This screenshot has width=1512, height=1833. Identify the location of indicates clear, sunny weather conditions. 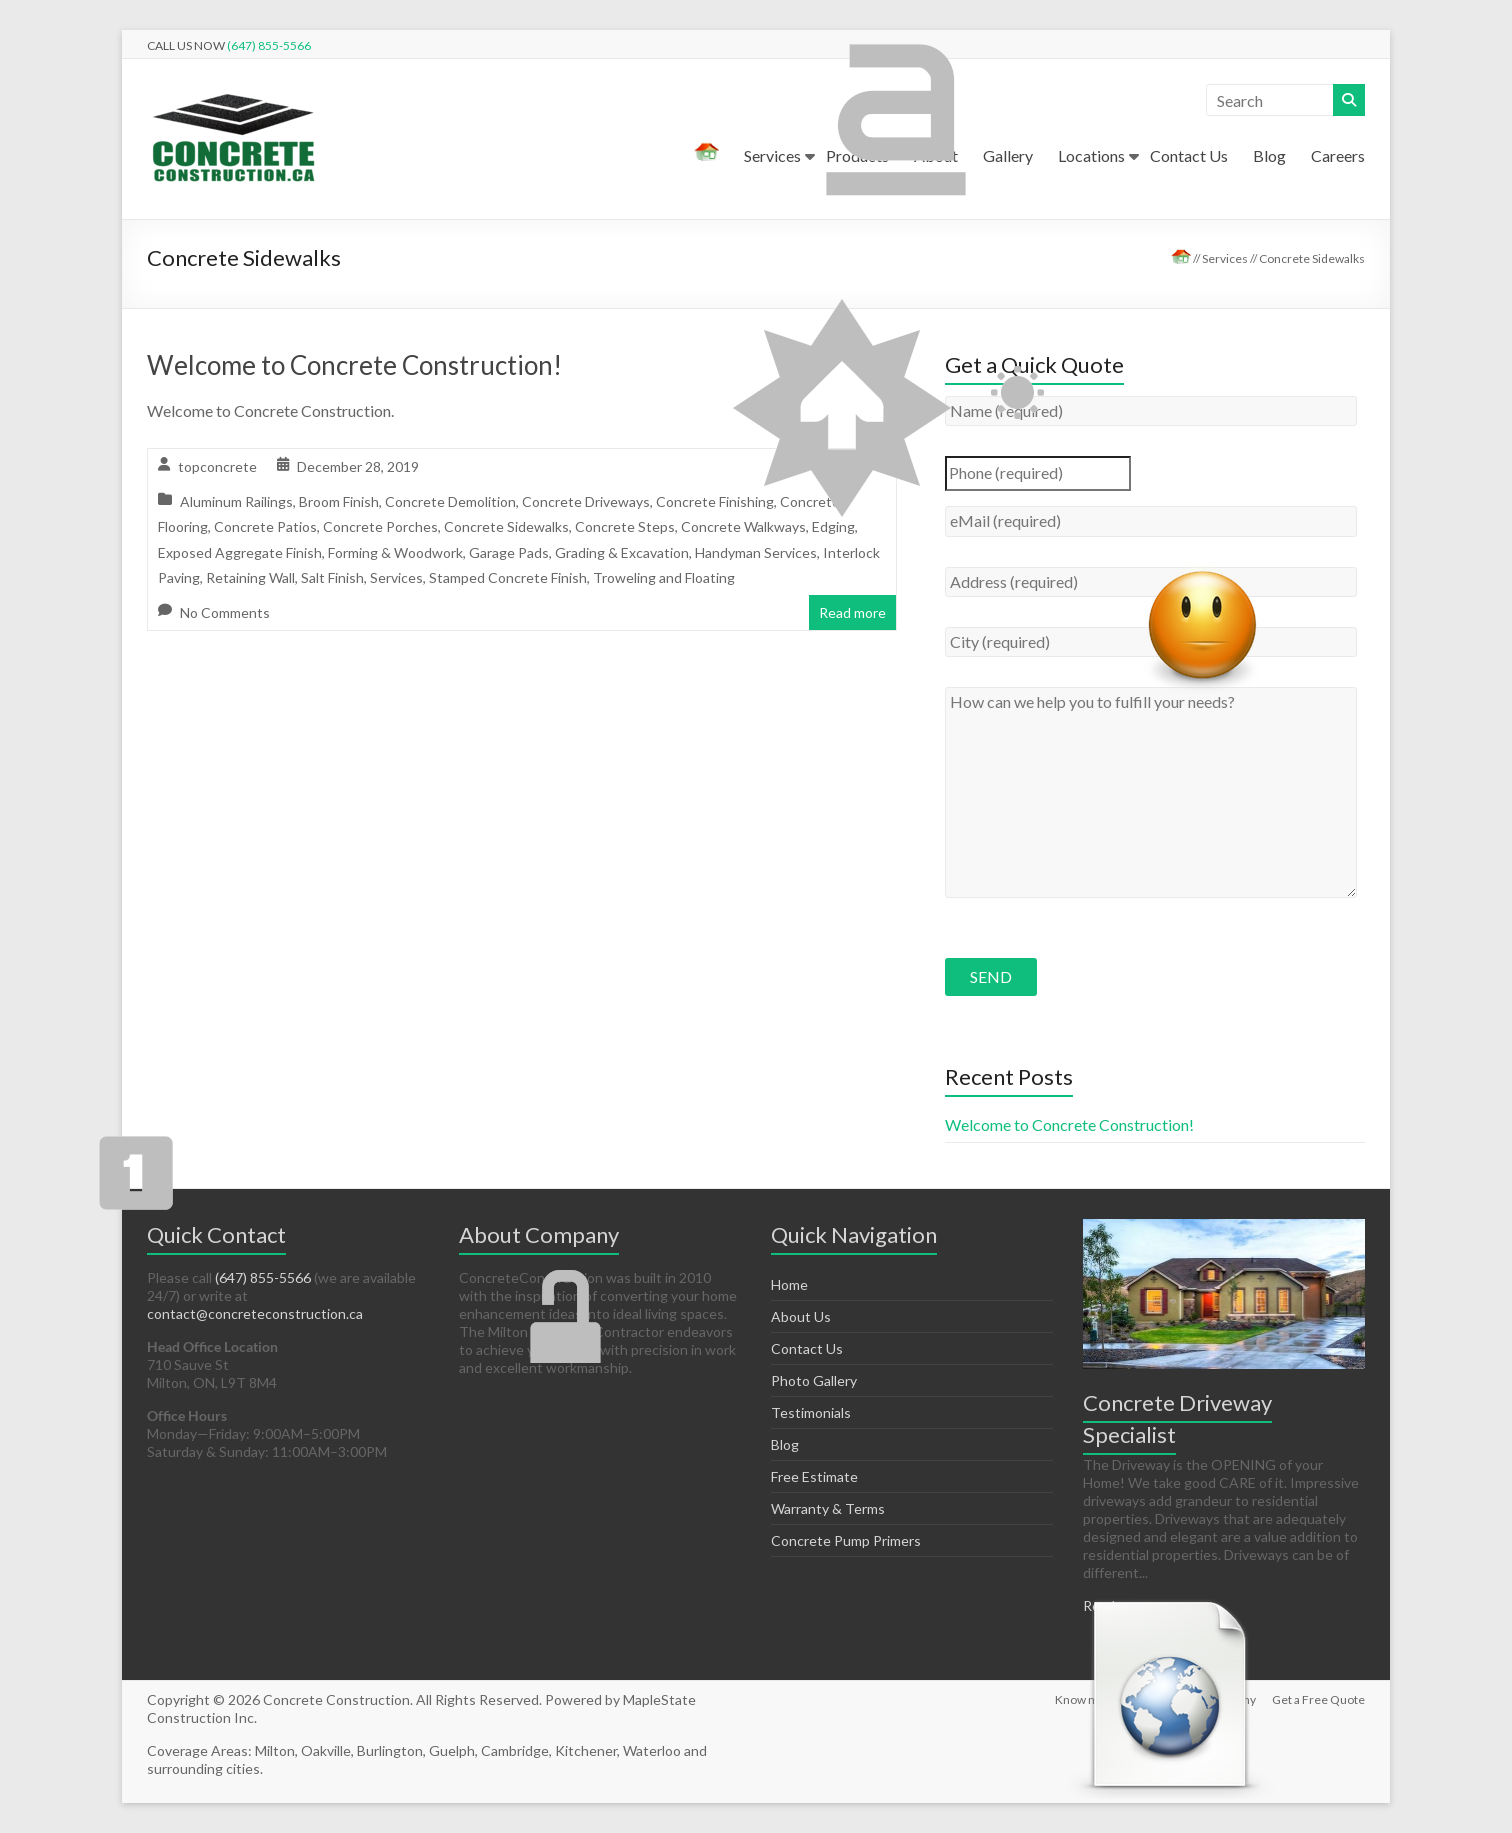
(1017, 392).